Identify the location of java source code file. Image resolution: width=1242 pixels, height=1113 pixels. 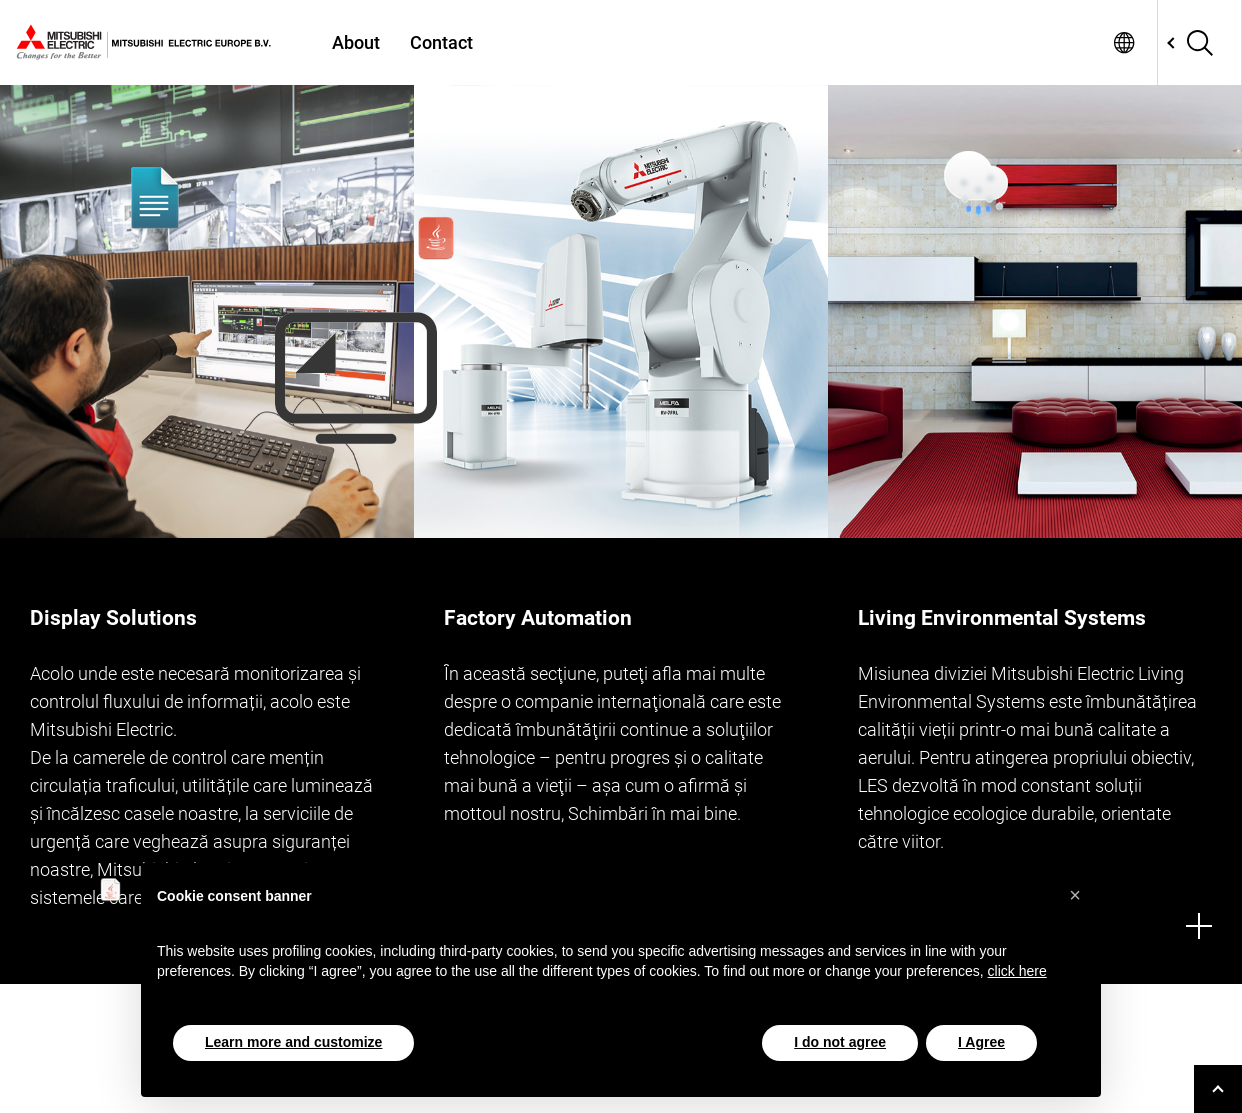
(110, 889).